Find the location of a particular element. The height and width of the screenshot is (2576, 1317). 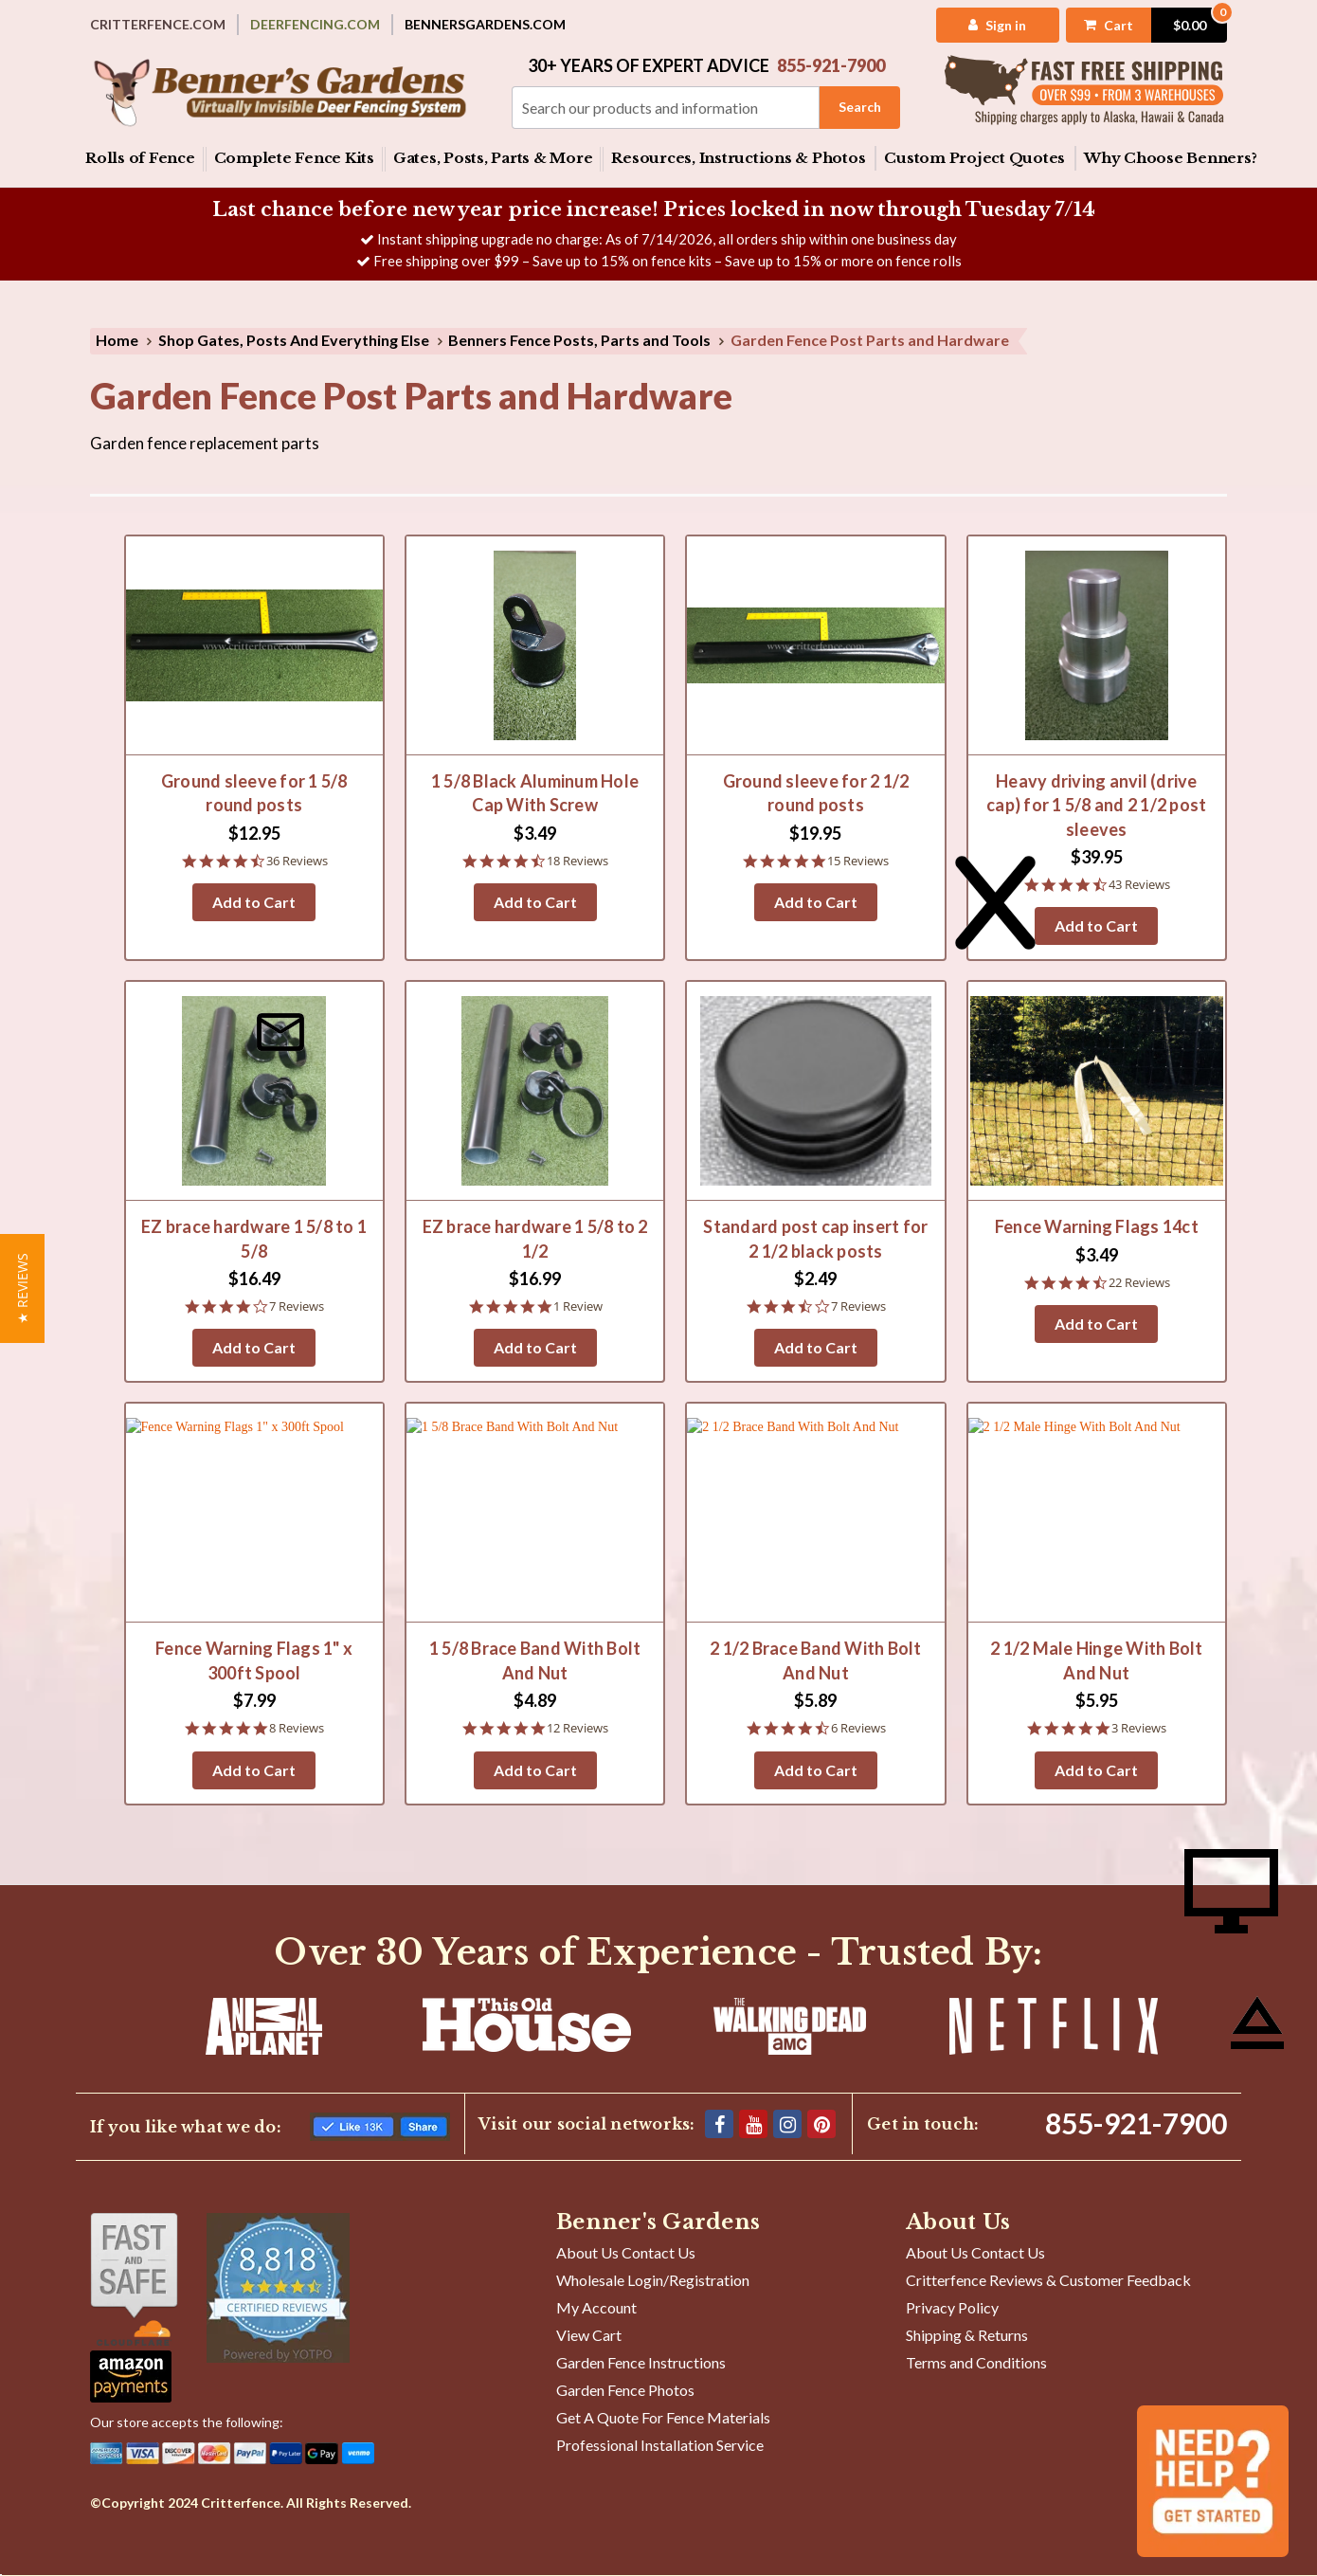

switch to desktop view is located at coordinates (1231, 1891).